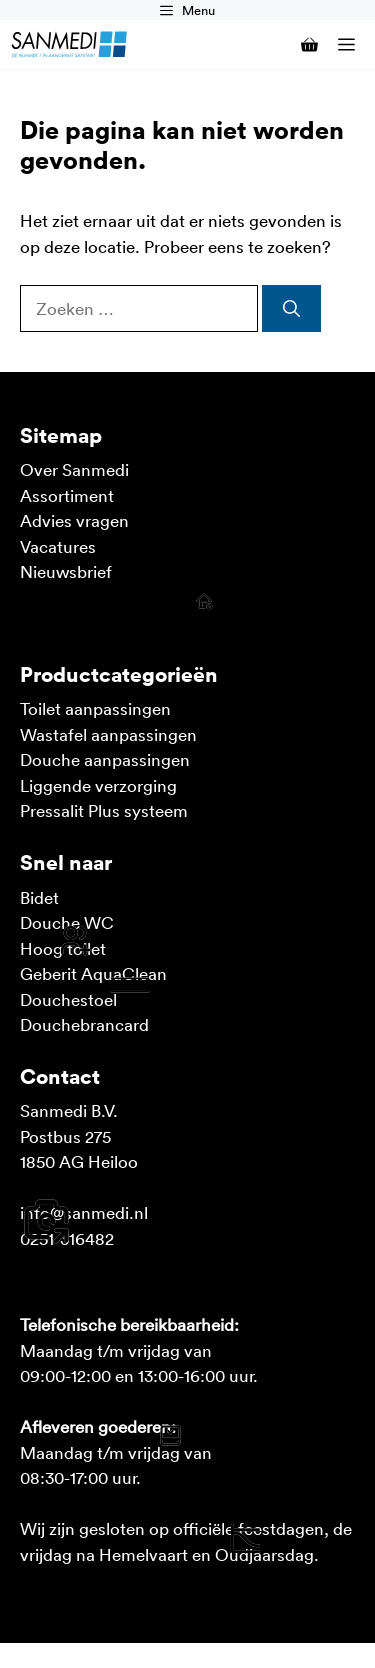 Image resolution: width=375 pixels, height=1668 pixels. Describe the element at coordinates (130, 985) in the screenshot. I see `indicates equality or comparison between values` at that location.